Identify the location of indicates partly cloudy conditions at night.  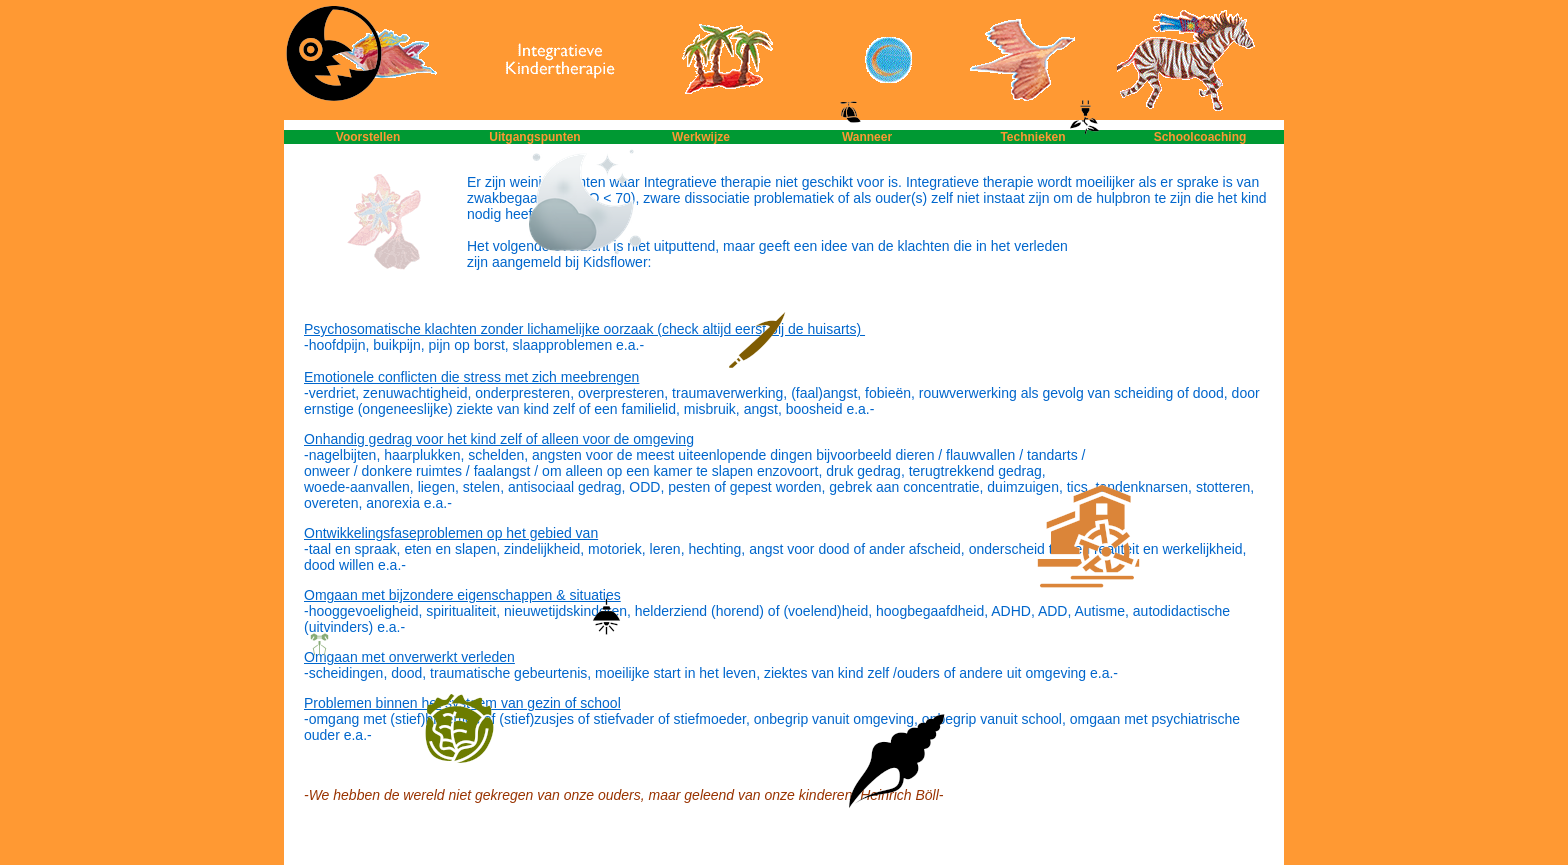
(585, 202).